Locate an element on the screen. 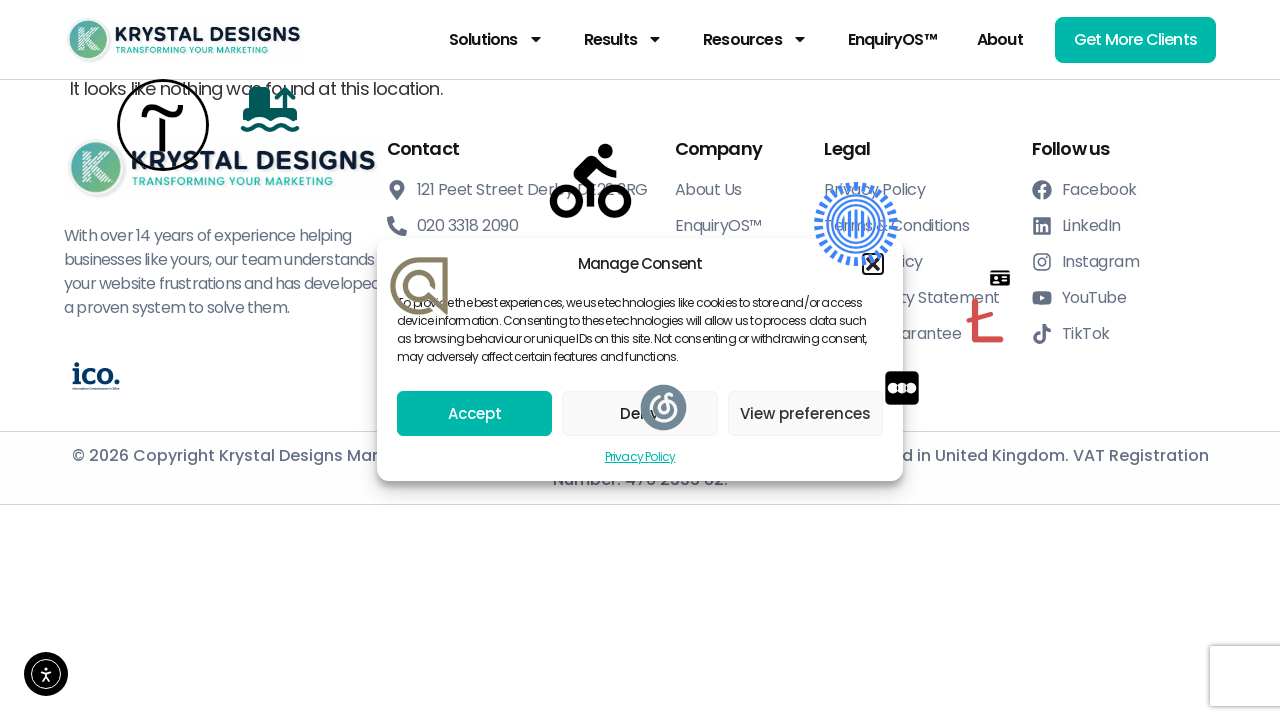 The image size is (1280, 720). view your profile or identity information is located at coordinates (1000, 278).